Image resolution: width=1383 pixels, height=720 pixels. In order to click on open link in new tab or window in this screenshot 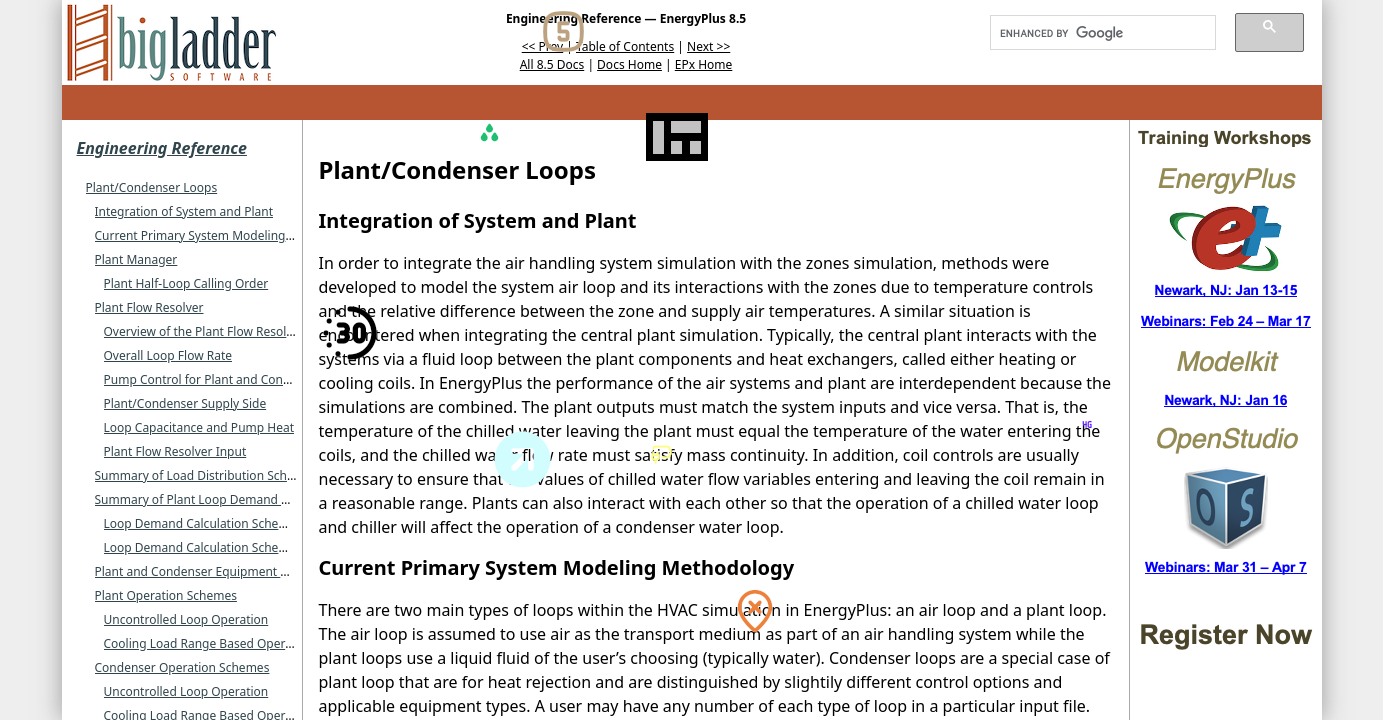, I will do `click(522, 459)`.